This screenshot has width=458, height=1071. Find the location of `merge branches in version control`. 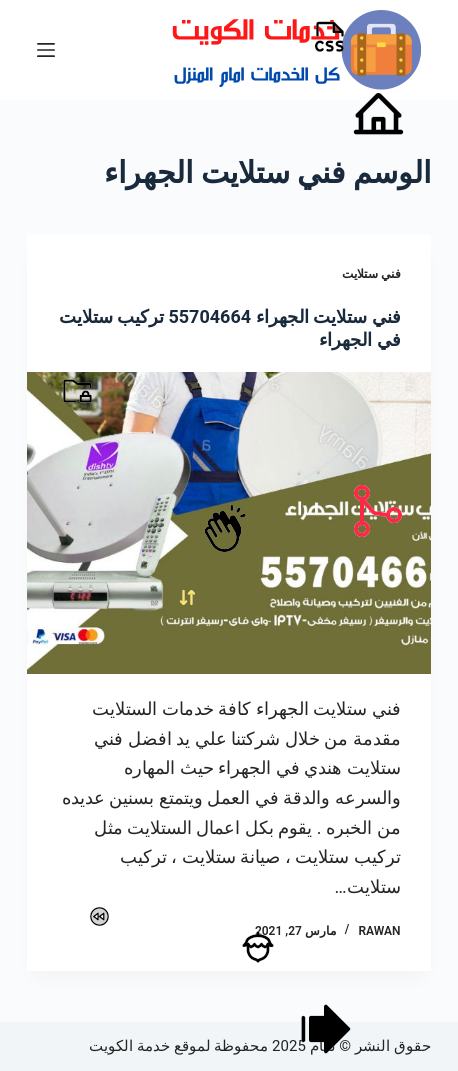

merge branches in version control is located at coordinates (374, 511).